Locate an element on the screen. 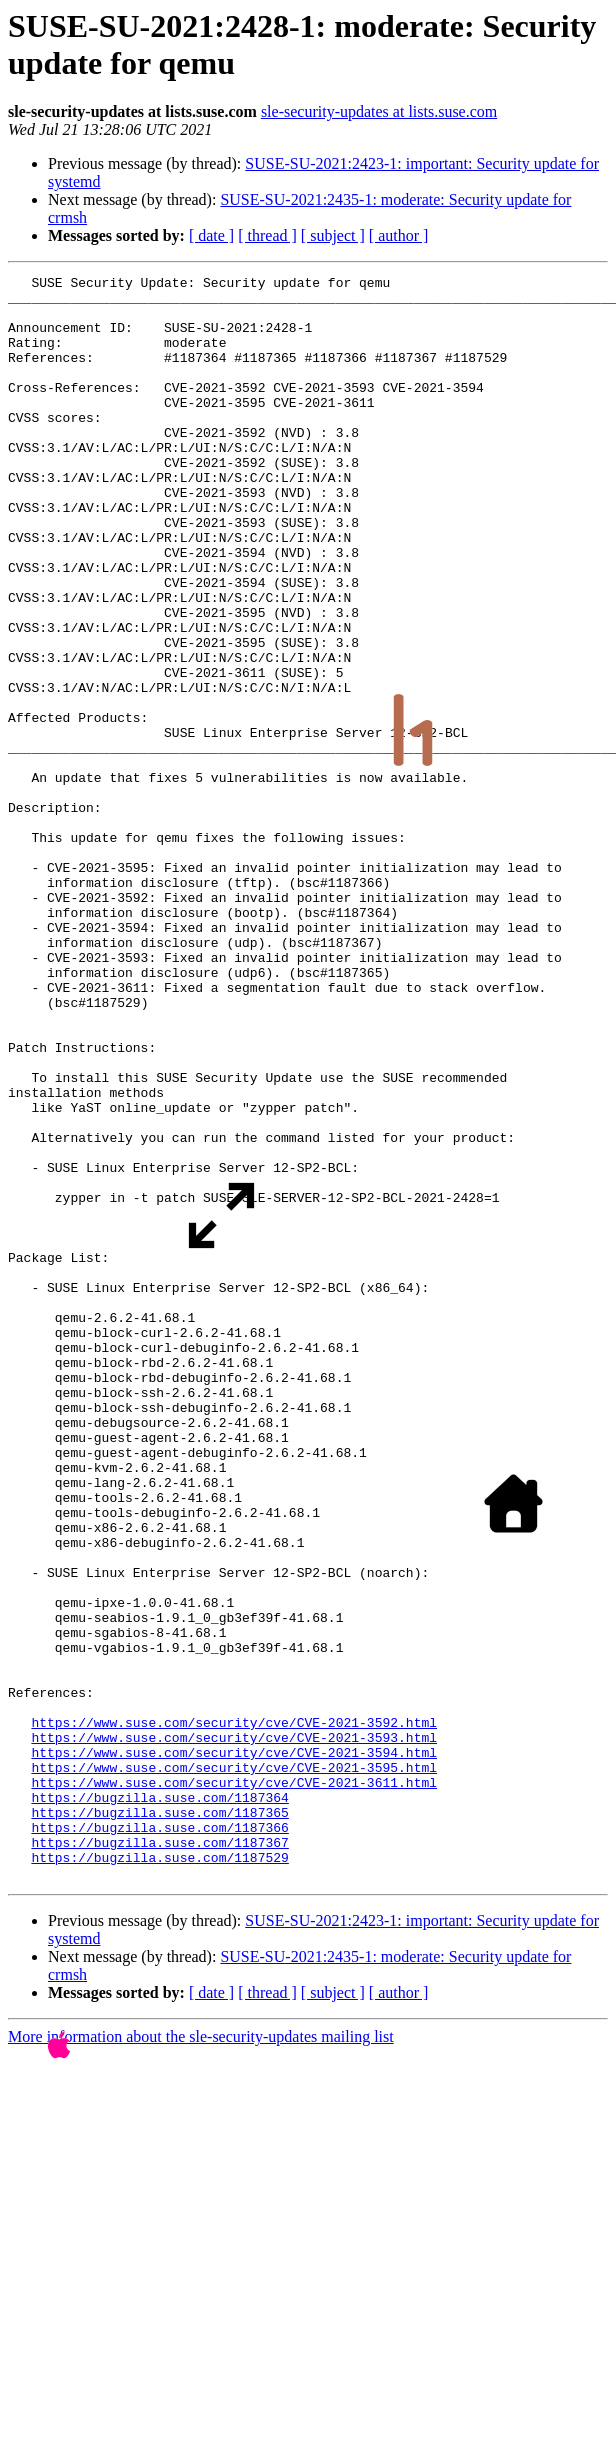 This screenshot has width=616, height=2447. expand content to full screen is located at coordinates (221, 1215).